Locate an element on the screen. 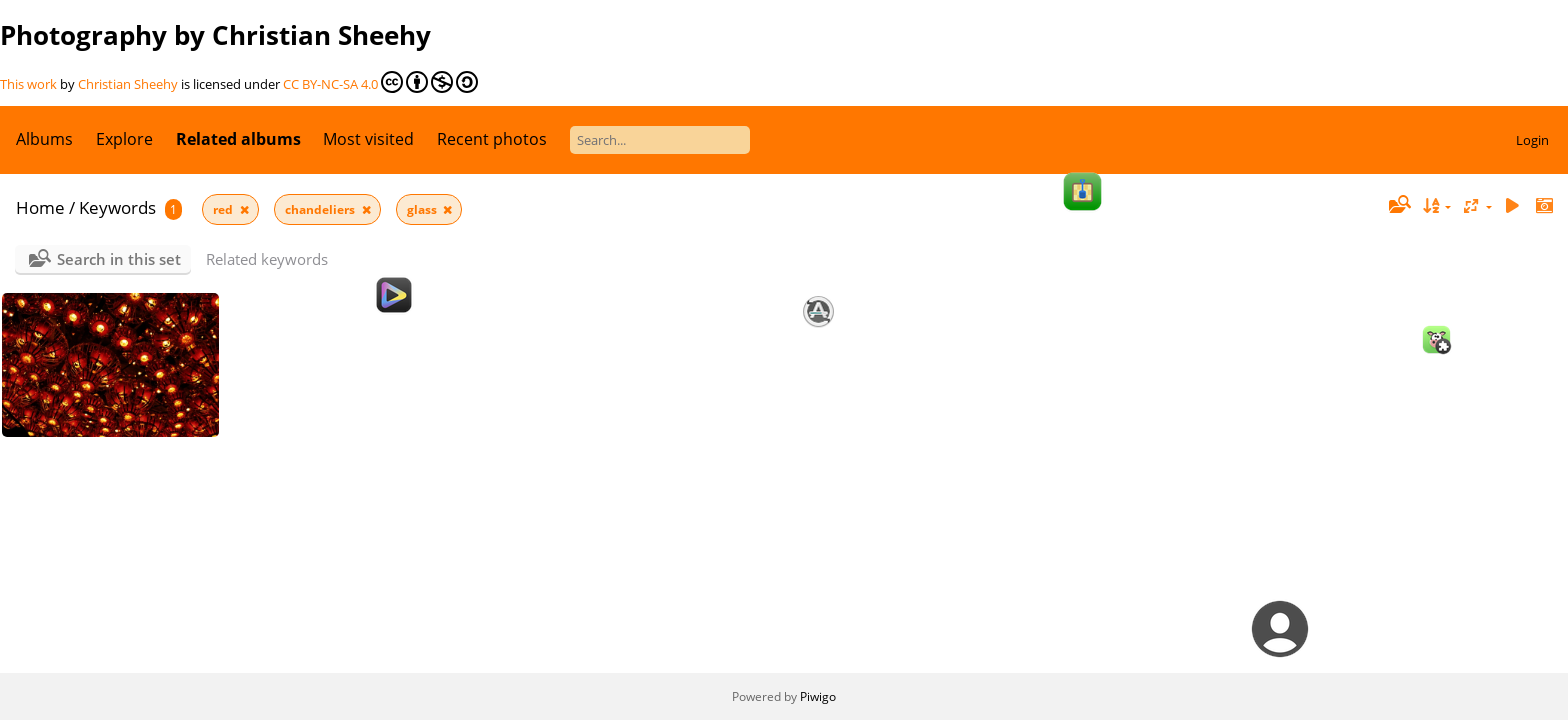  check for and install software updates is located at coordinates (818, 311).